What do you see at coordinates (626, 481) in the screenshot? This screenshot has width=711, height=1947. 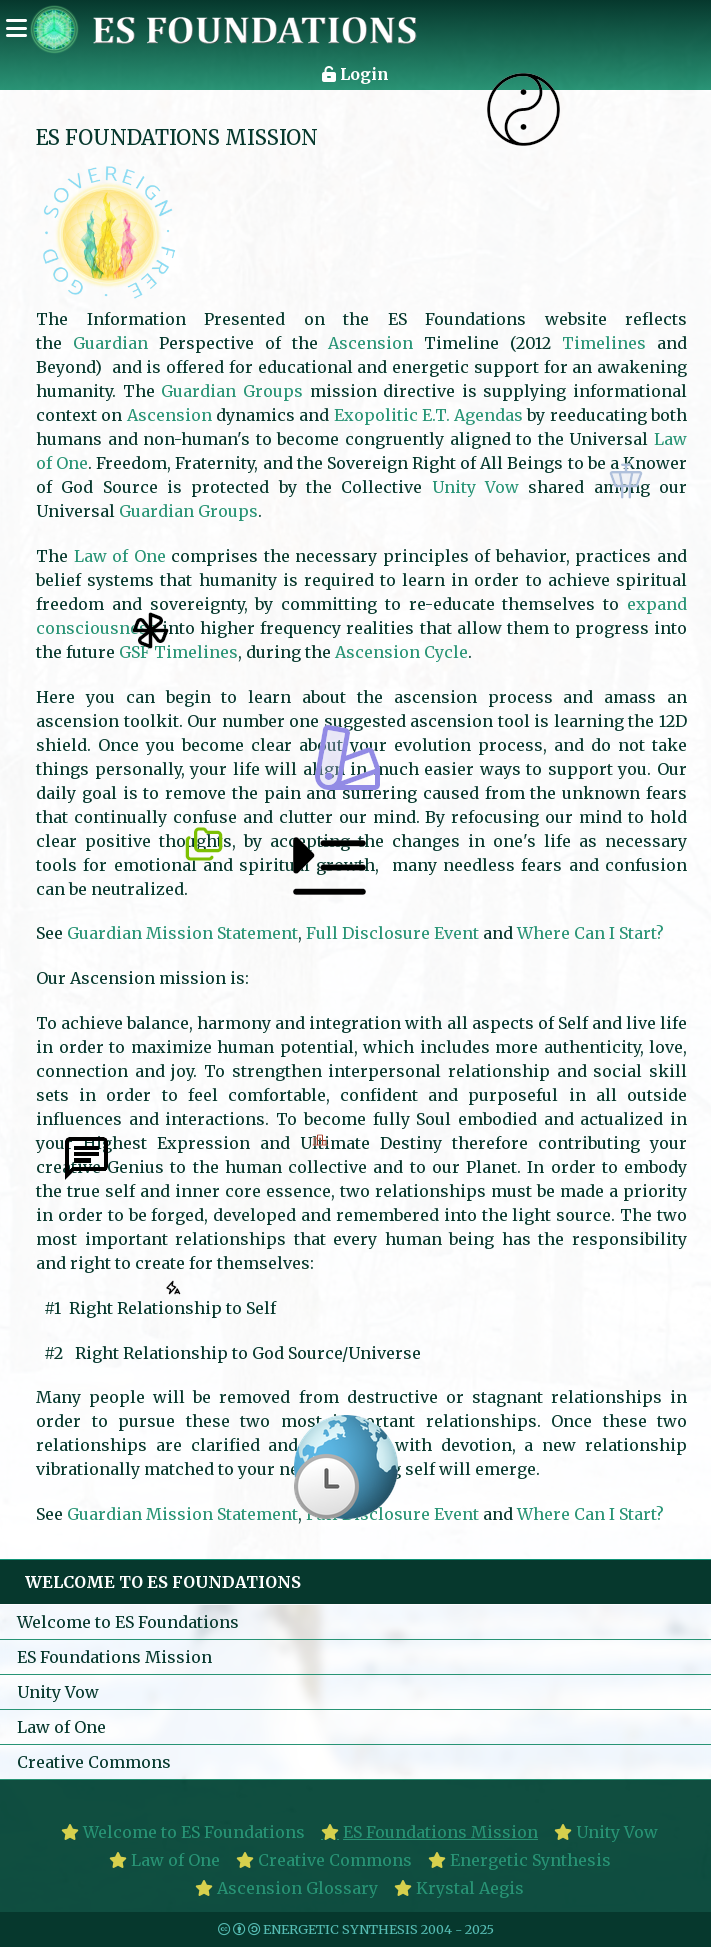 I see `access air traffic control features` at bounding box center [626, 481].